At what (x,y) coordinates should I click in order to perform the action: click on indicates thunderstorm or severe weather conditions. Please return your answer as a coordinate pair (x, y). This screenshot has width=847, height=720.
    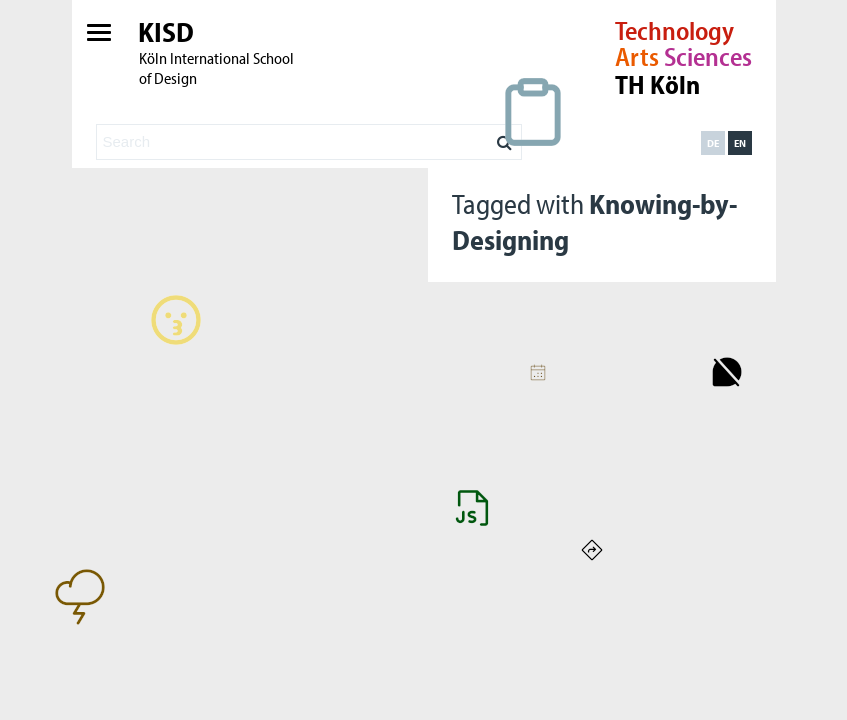
    Looking at the image, I should click on (80, 596).